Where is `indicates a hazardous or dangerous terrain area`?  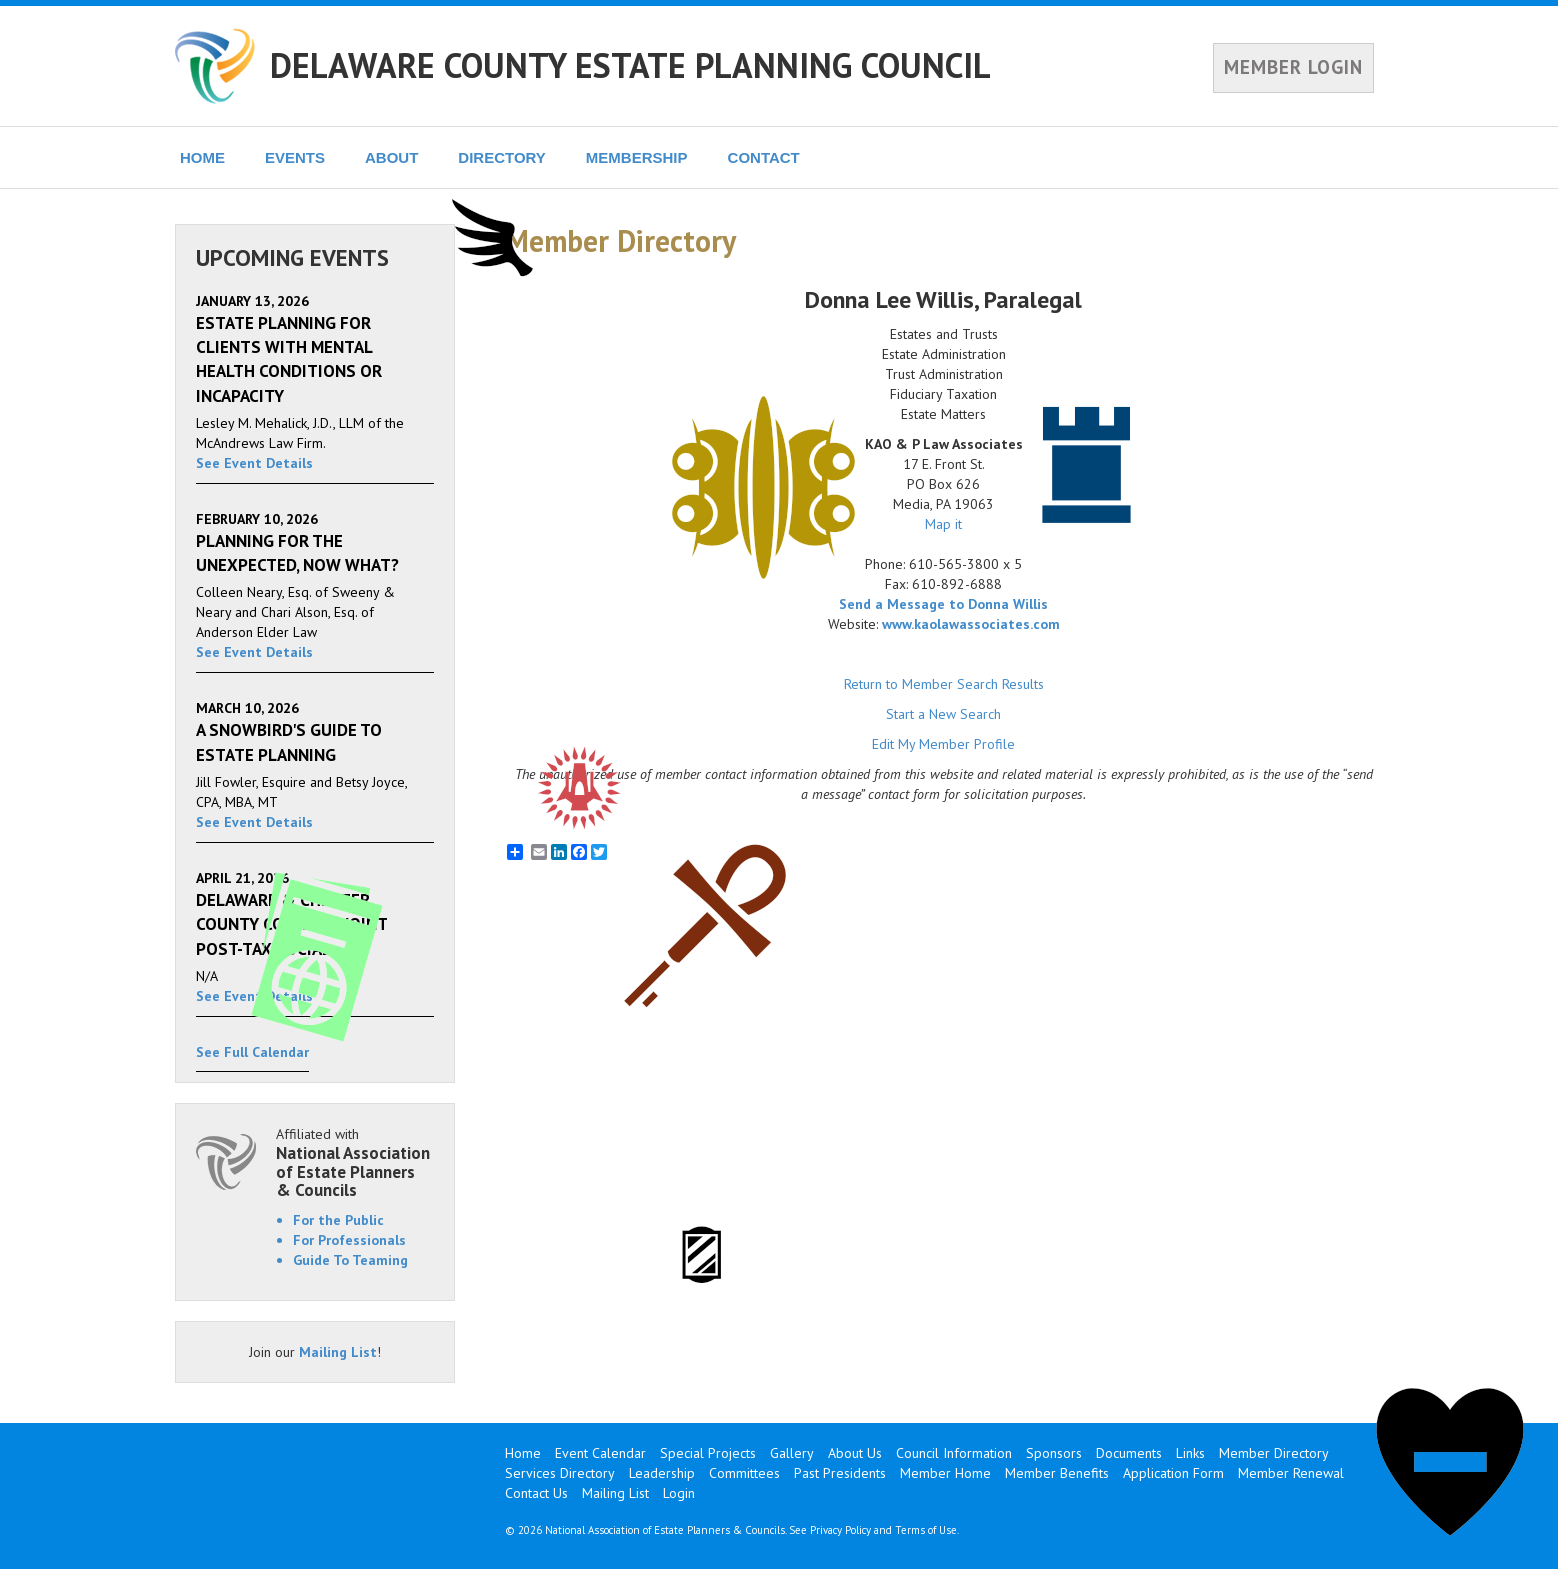 indicates a hazardous or dangerous terrain area is located at coordinates (579, 788).